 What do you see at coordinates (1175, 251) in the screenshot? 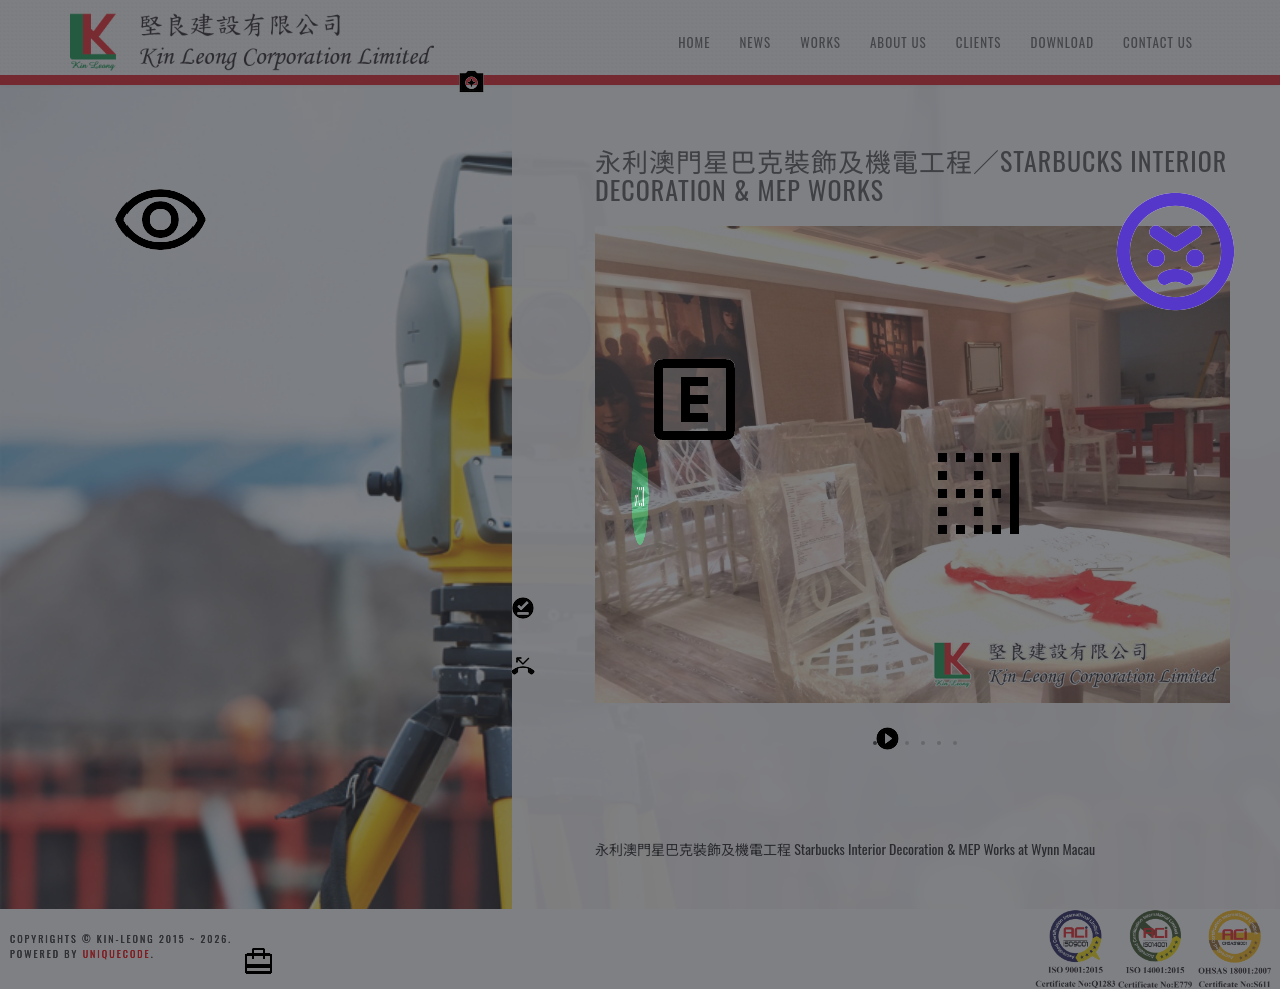
I see `report or flag negative content` at bounding box center [1175, 251].